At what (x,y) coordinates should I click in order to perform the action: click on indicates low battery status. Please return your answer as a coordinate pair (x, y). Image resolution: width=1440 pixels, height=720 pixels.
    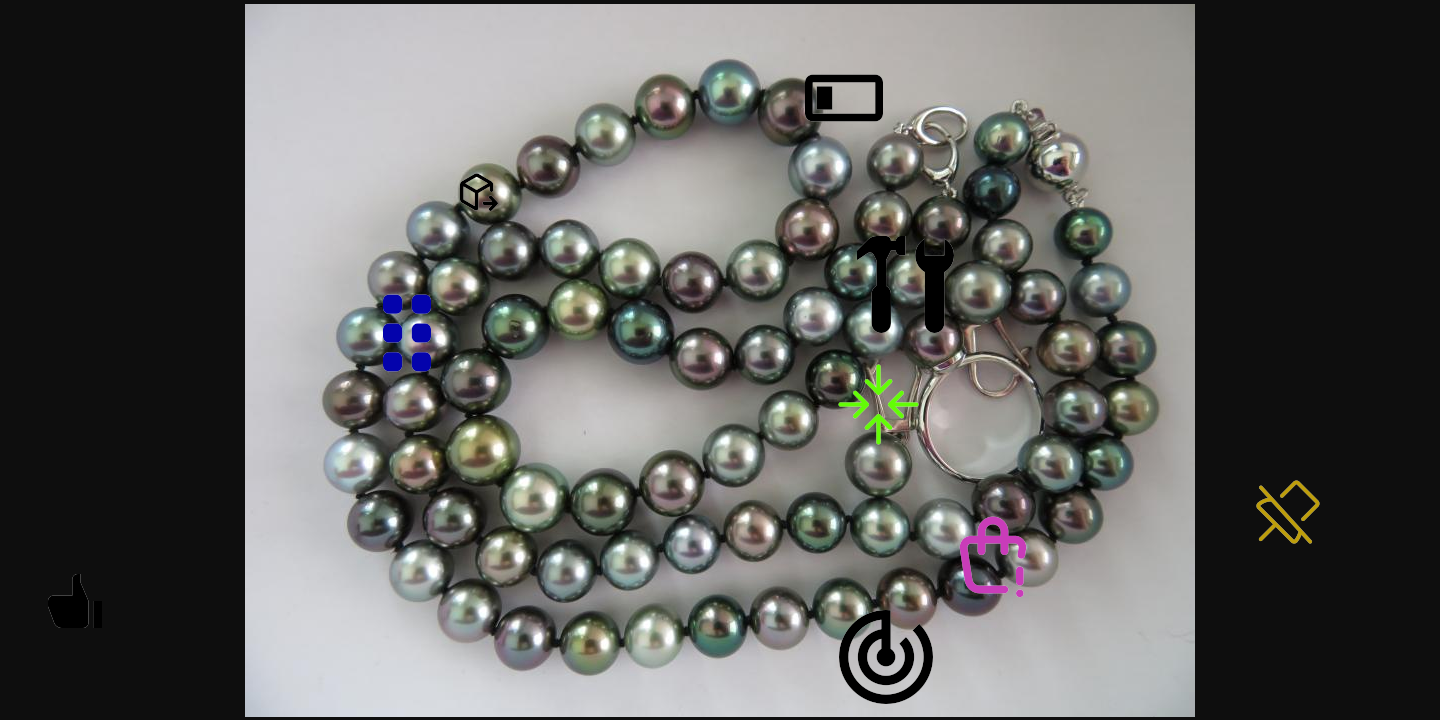
    Looking at the image, I should click on (844, 98).